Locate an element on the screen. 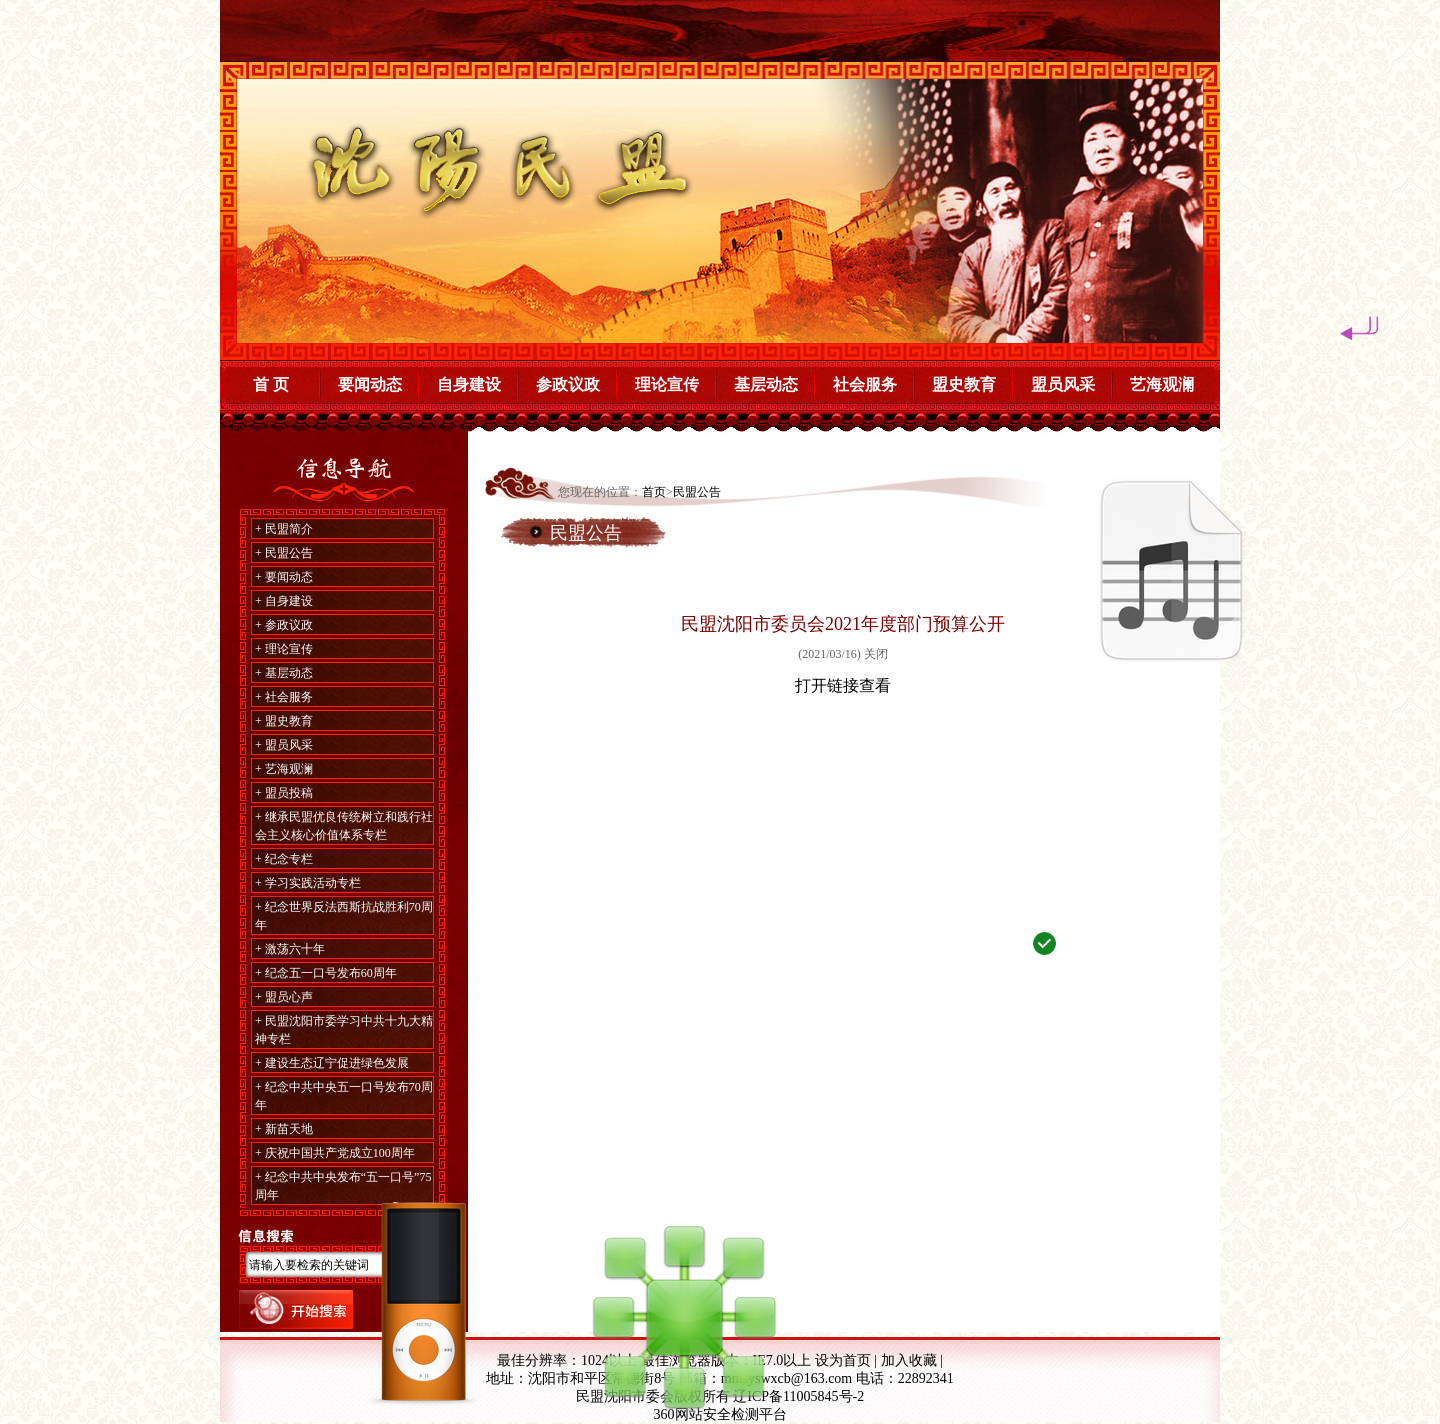 This screenshot has width=1440, height=1424. confirm or accept an action is located at coordinates (1044, 943).